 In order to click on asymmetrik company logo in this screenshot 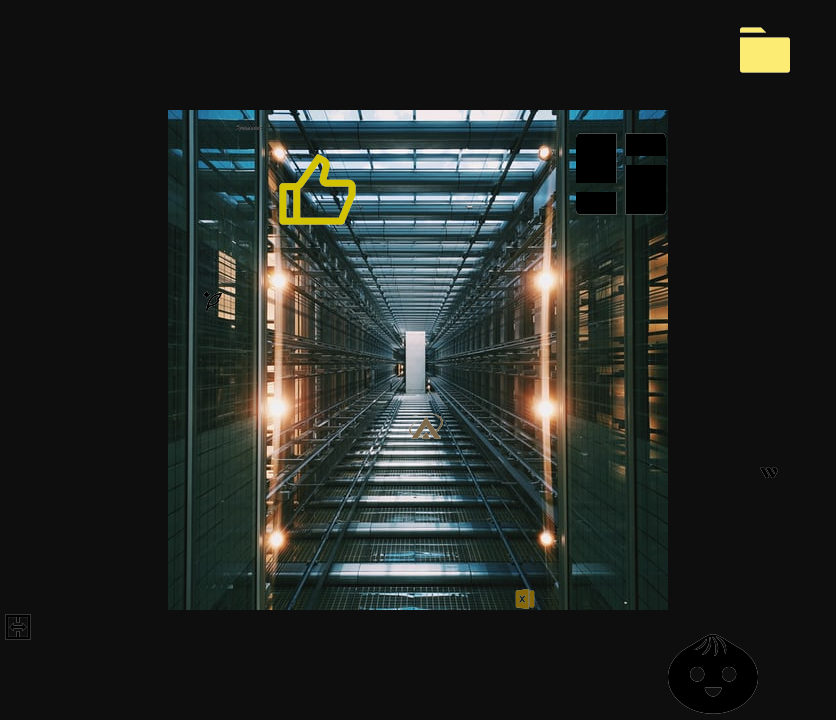, I will do `click(425, 426)`.